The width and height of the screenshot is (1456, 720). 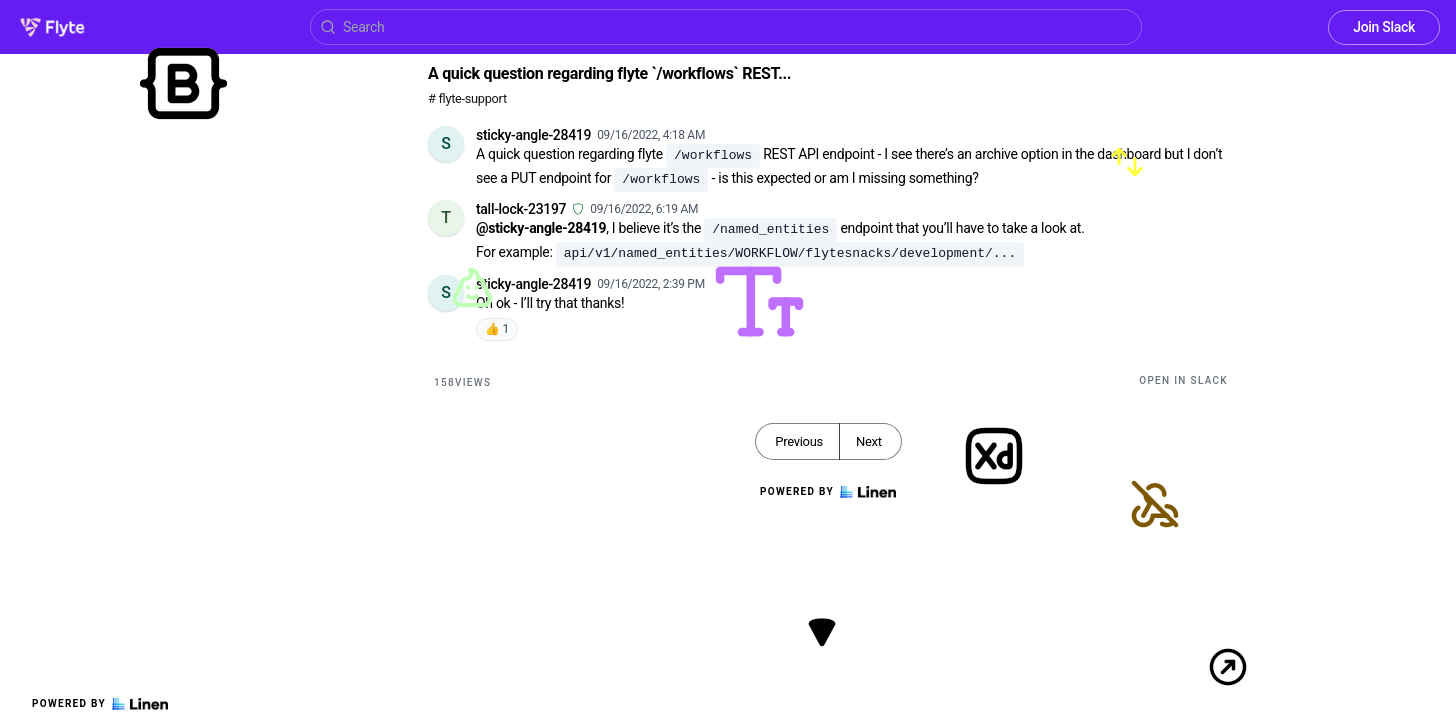 I want to click on adjust font size settings, so click(x=759, y=301).